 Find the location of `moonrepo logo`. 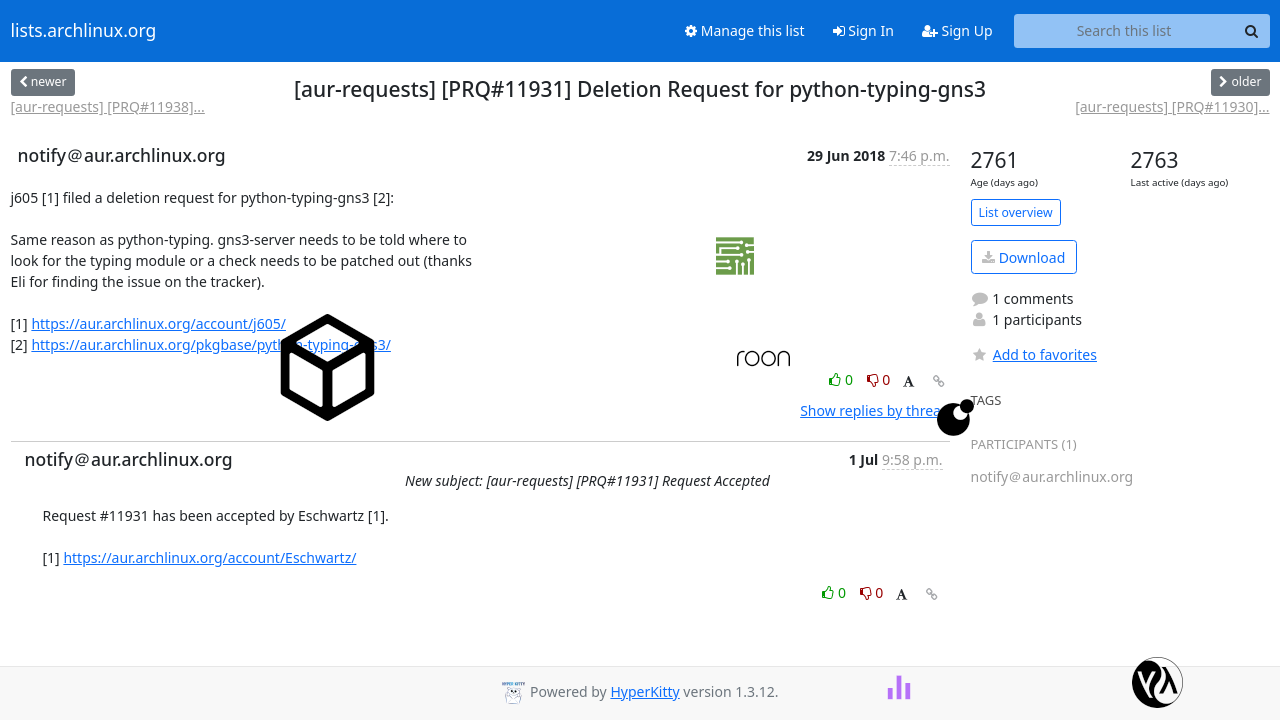

moonrepo logo is located at coordinates (955, 417).